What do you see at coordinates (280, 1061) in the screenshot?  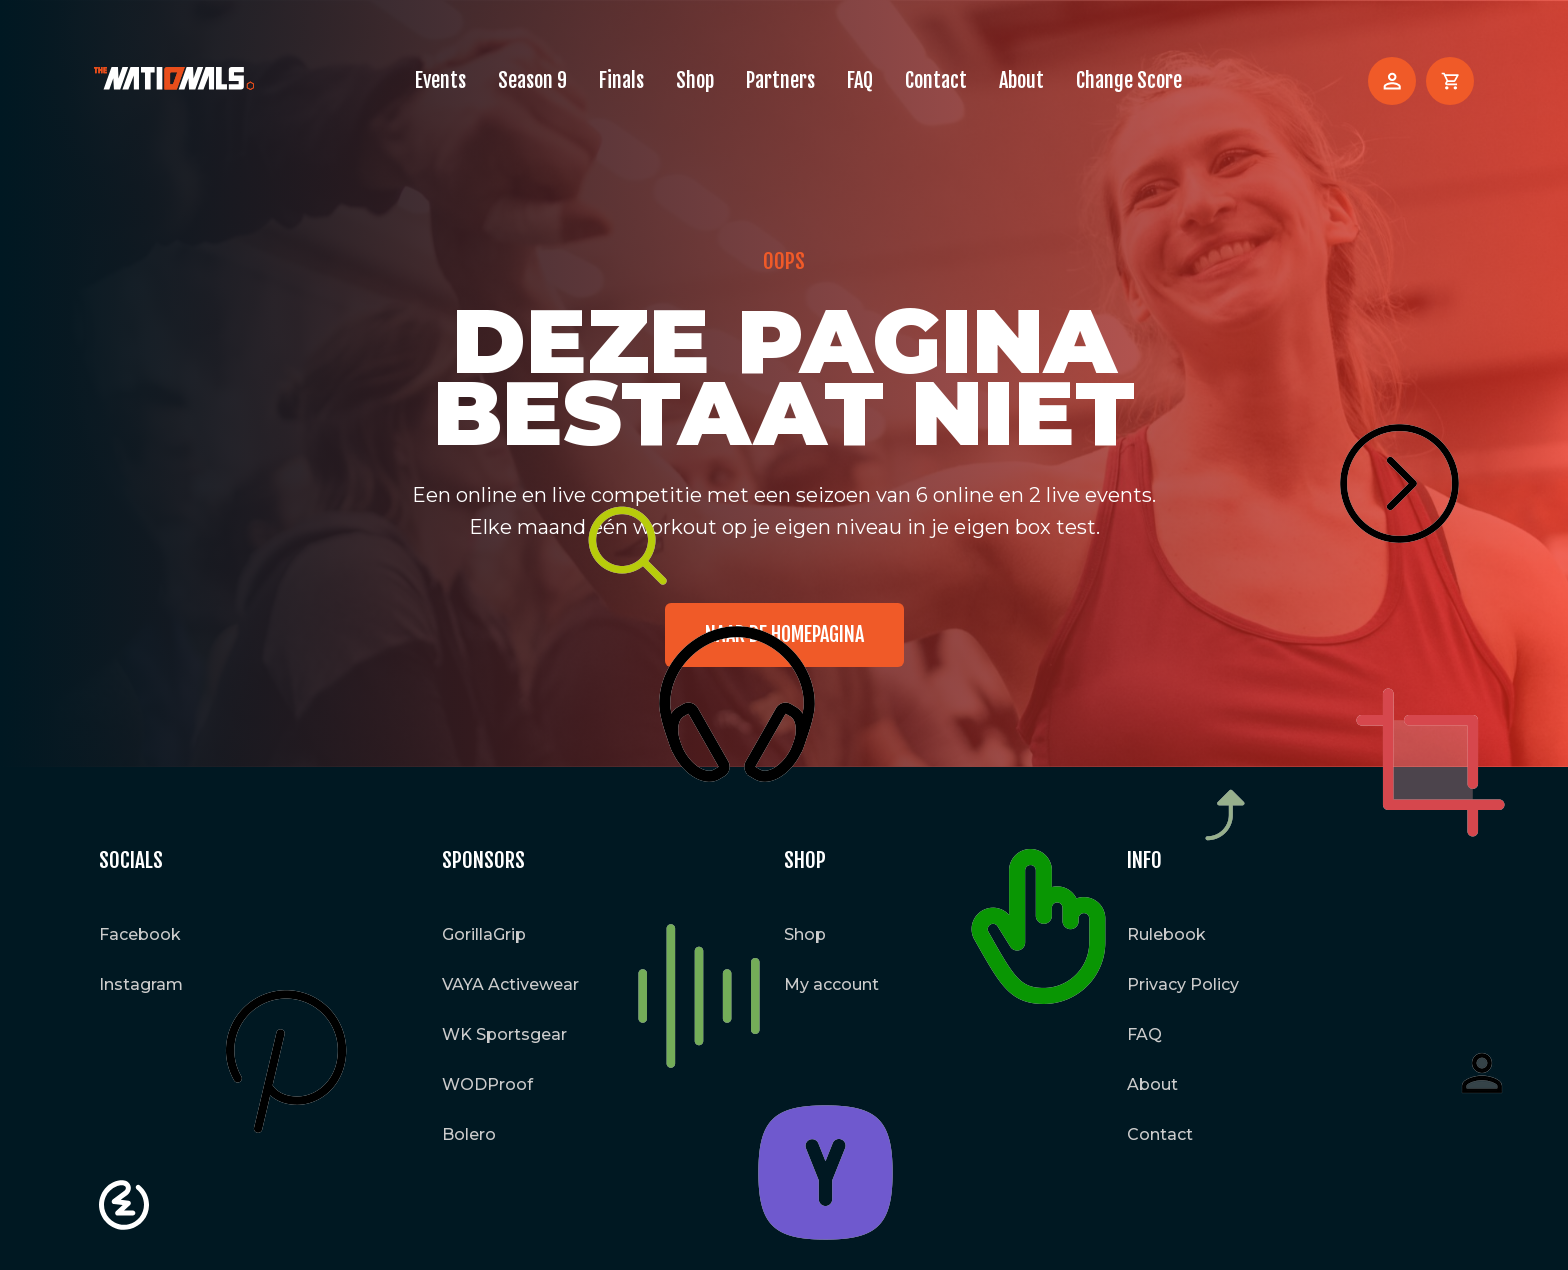 I see `open Pinterest app` at bounding box center [280, 1061].